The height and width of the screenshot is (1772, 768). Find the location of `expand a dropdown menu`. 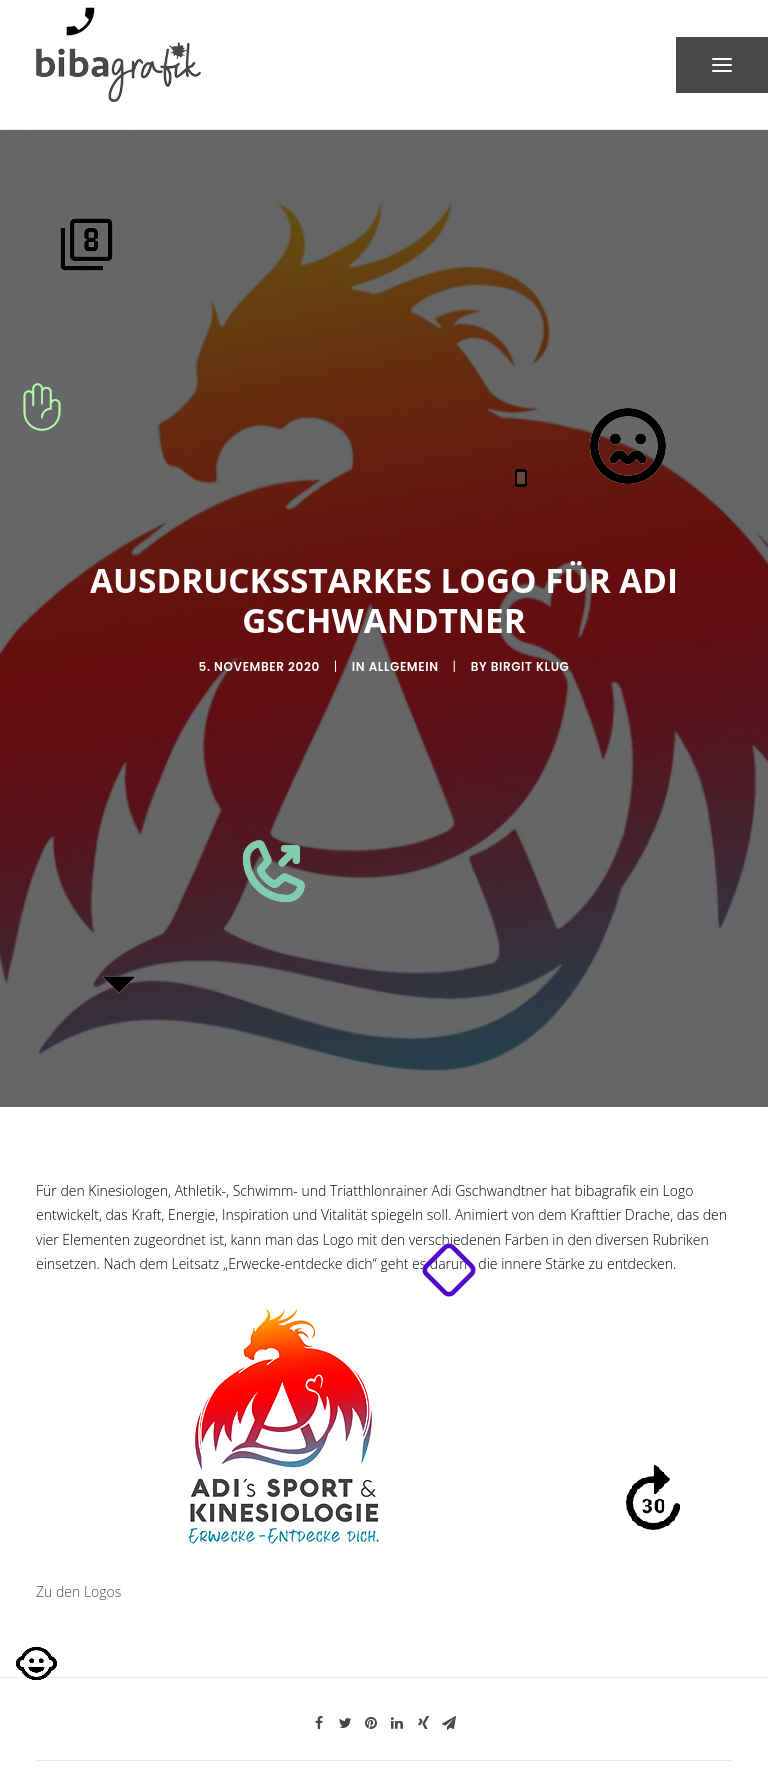

expand a dropdown menu is located at coordinates (119, 983).